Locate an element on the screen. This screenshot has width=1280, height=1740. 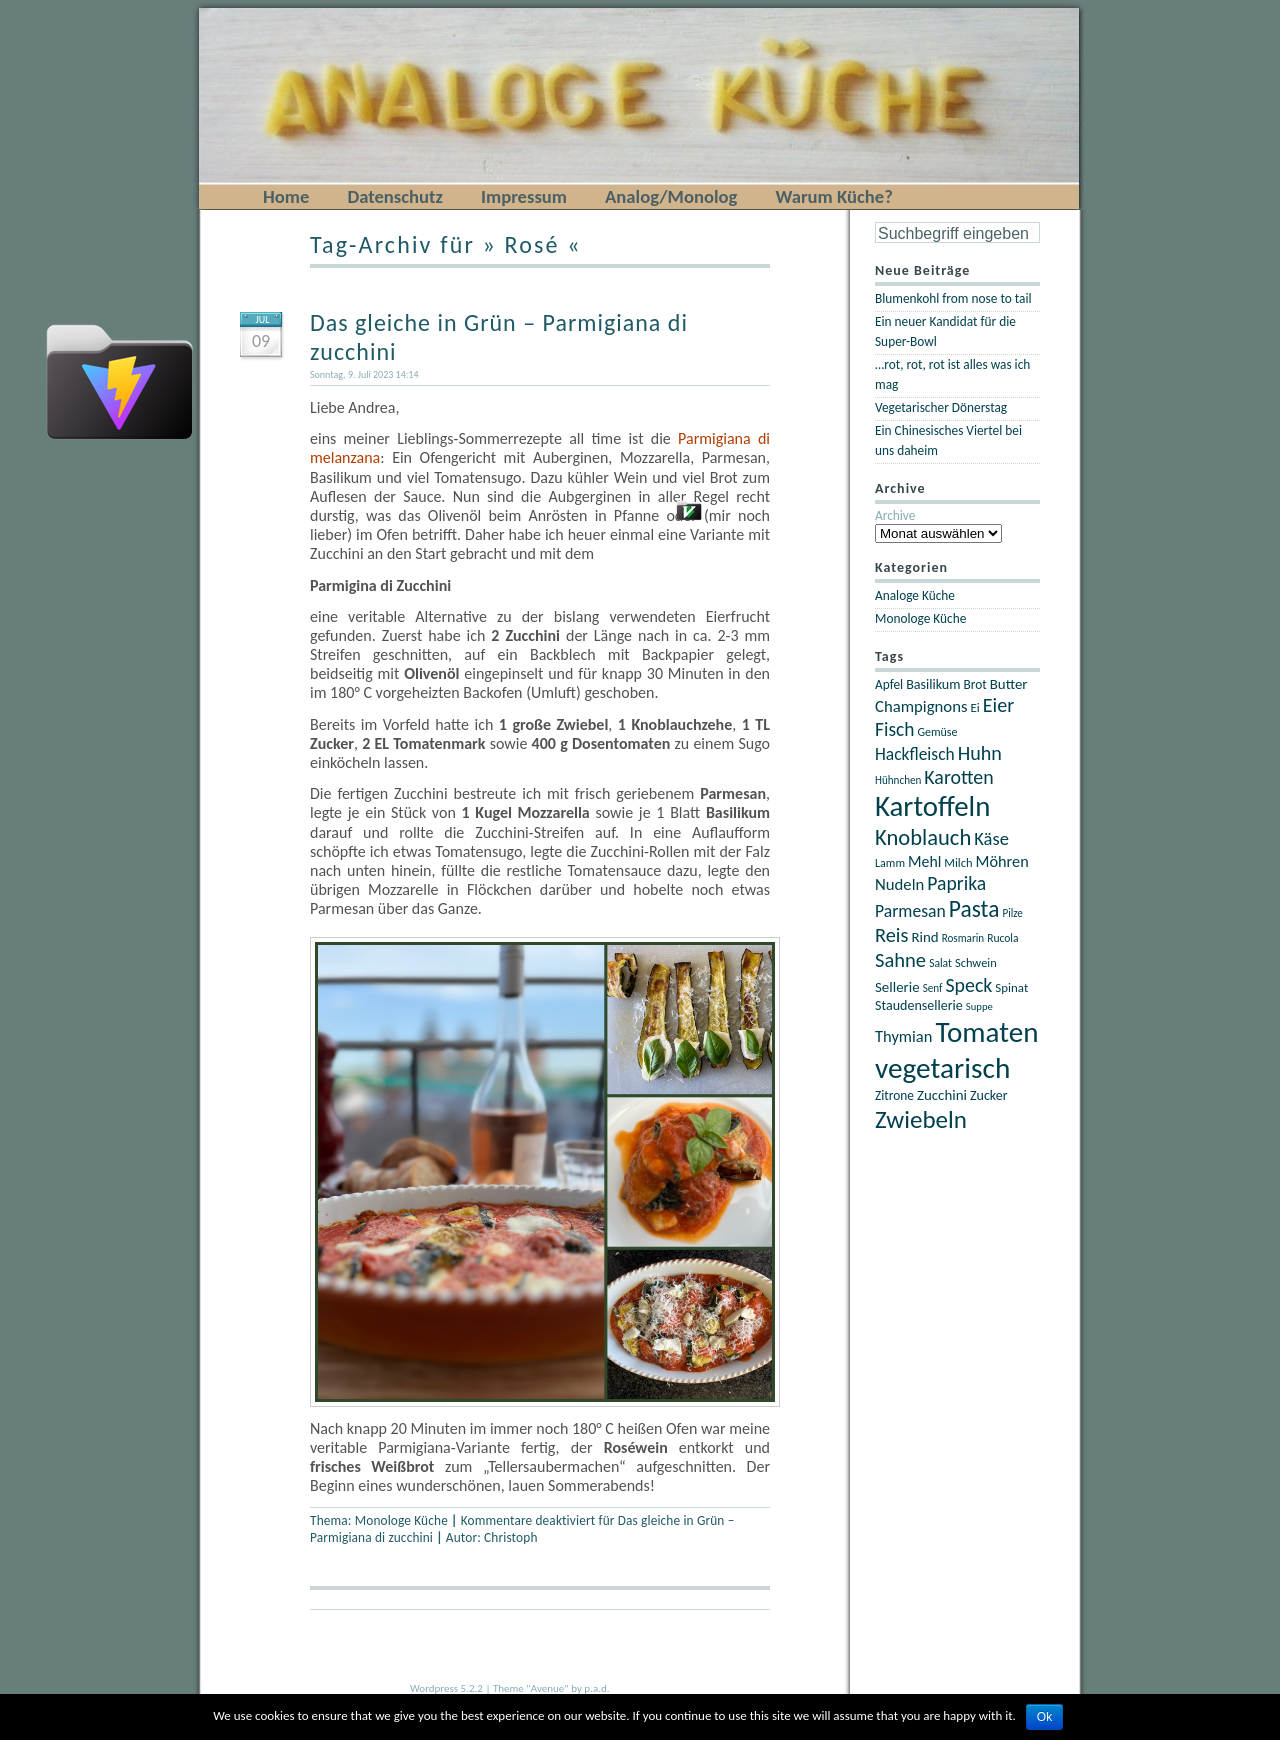
folder containing vim editor configuration files is located at coordinates (689, 511).